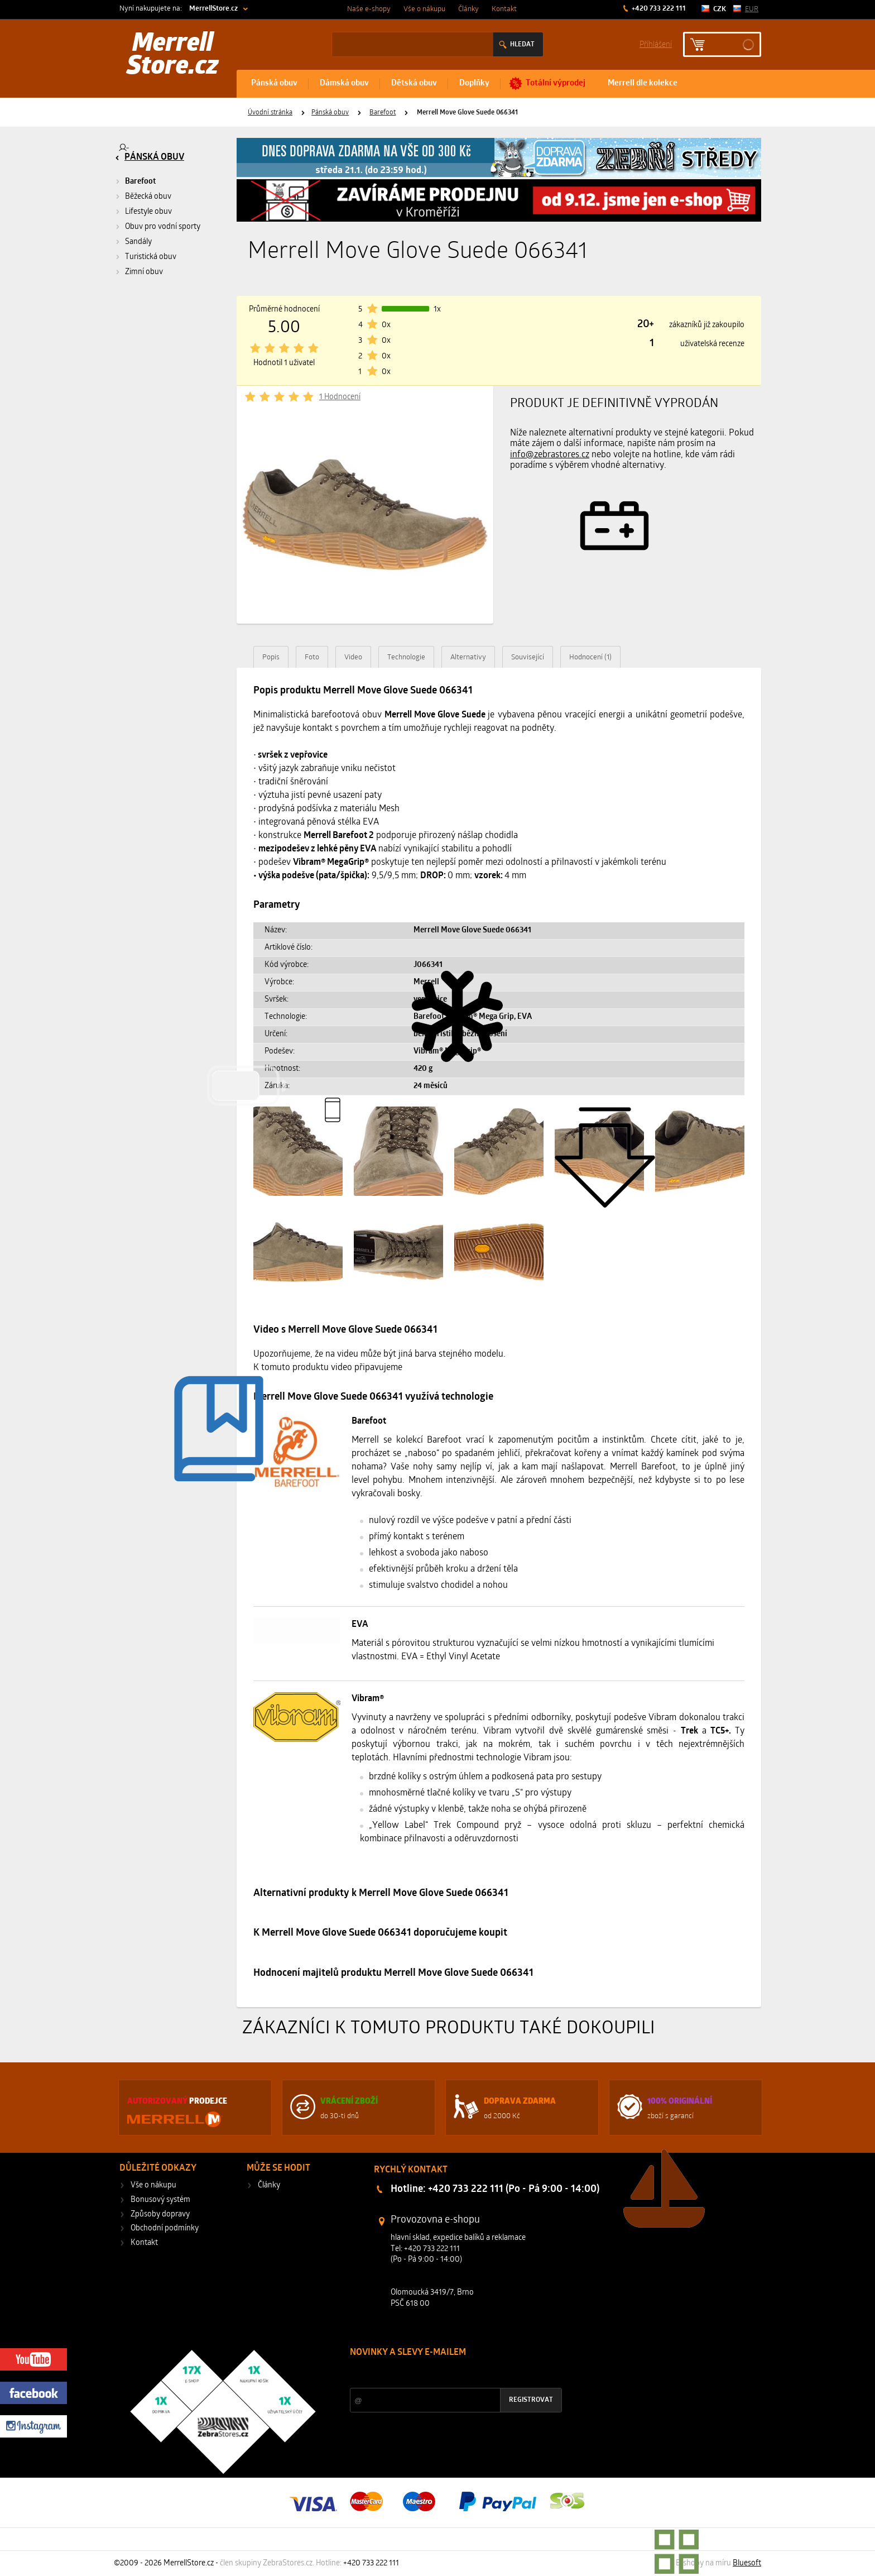 The width and height of the screenshot is (875, 2576). Describe the element at coordinates (219, 1429) in the screenshot. I see `access your bookmarked reading list` at that location.